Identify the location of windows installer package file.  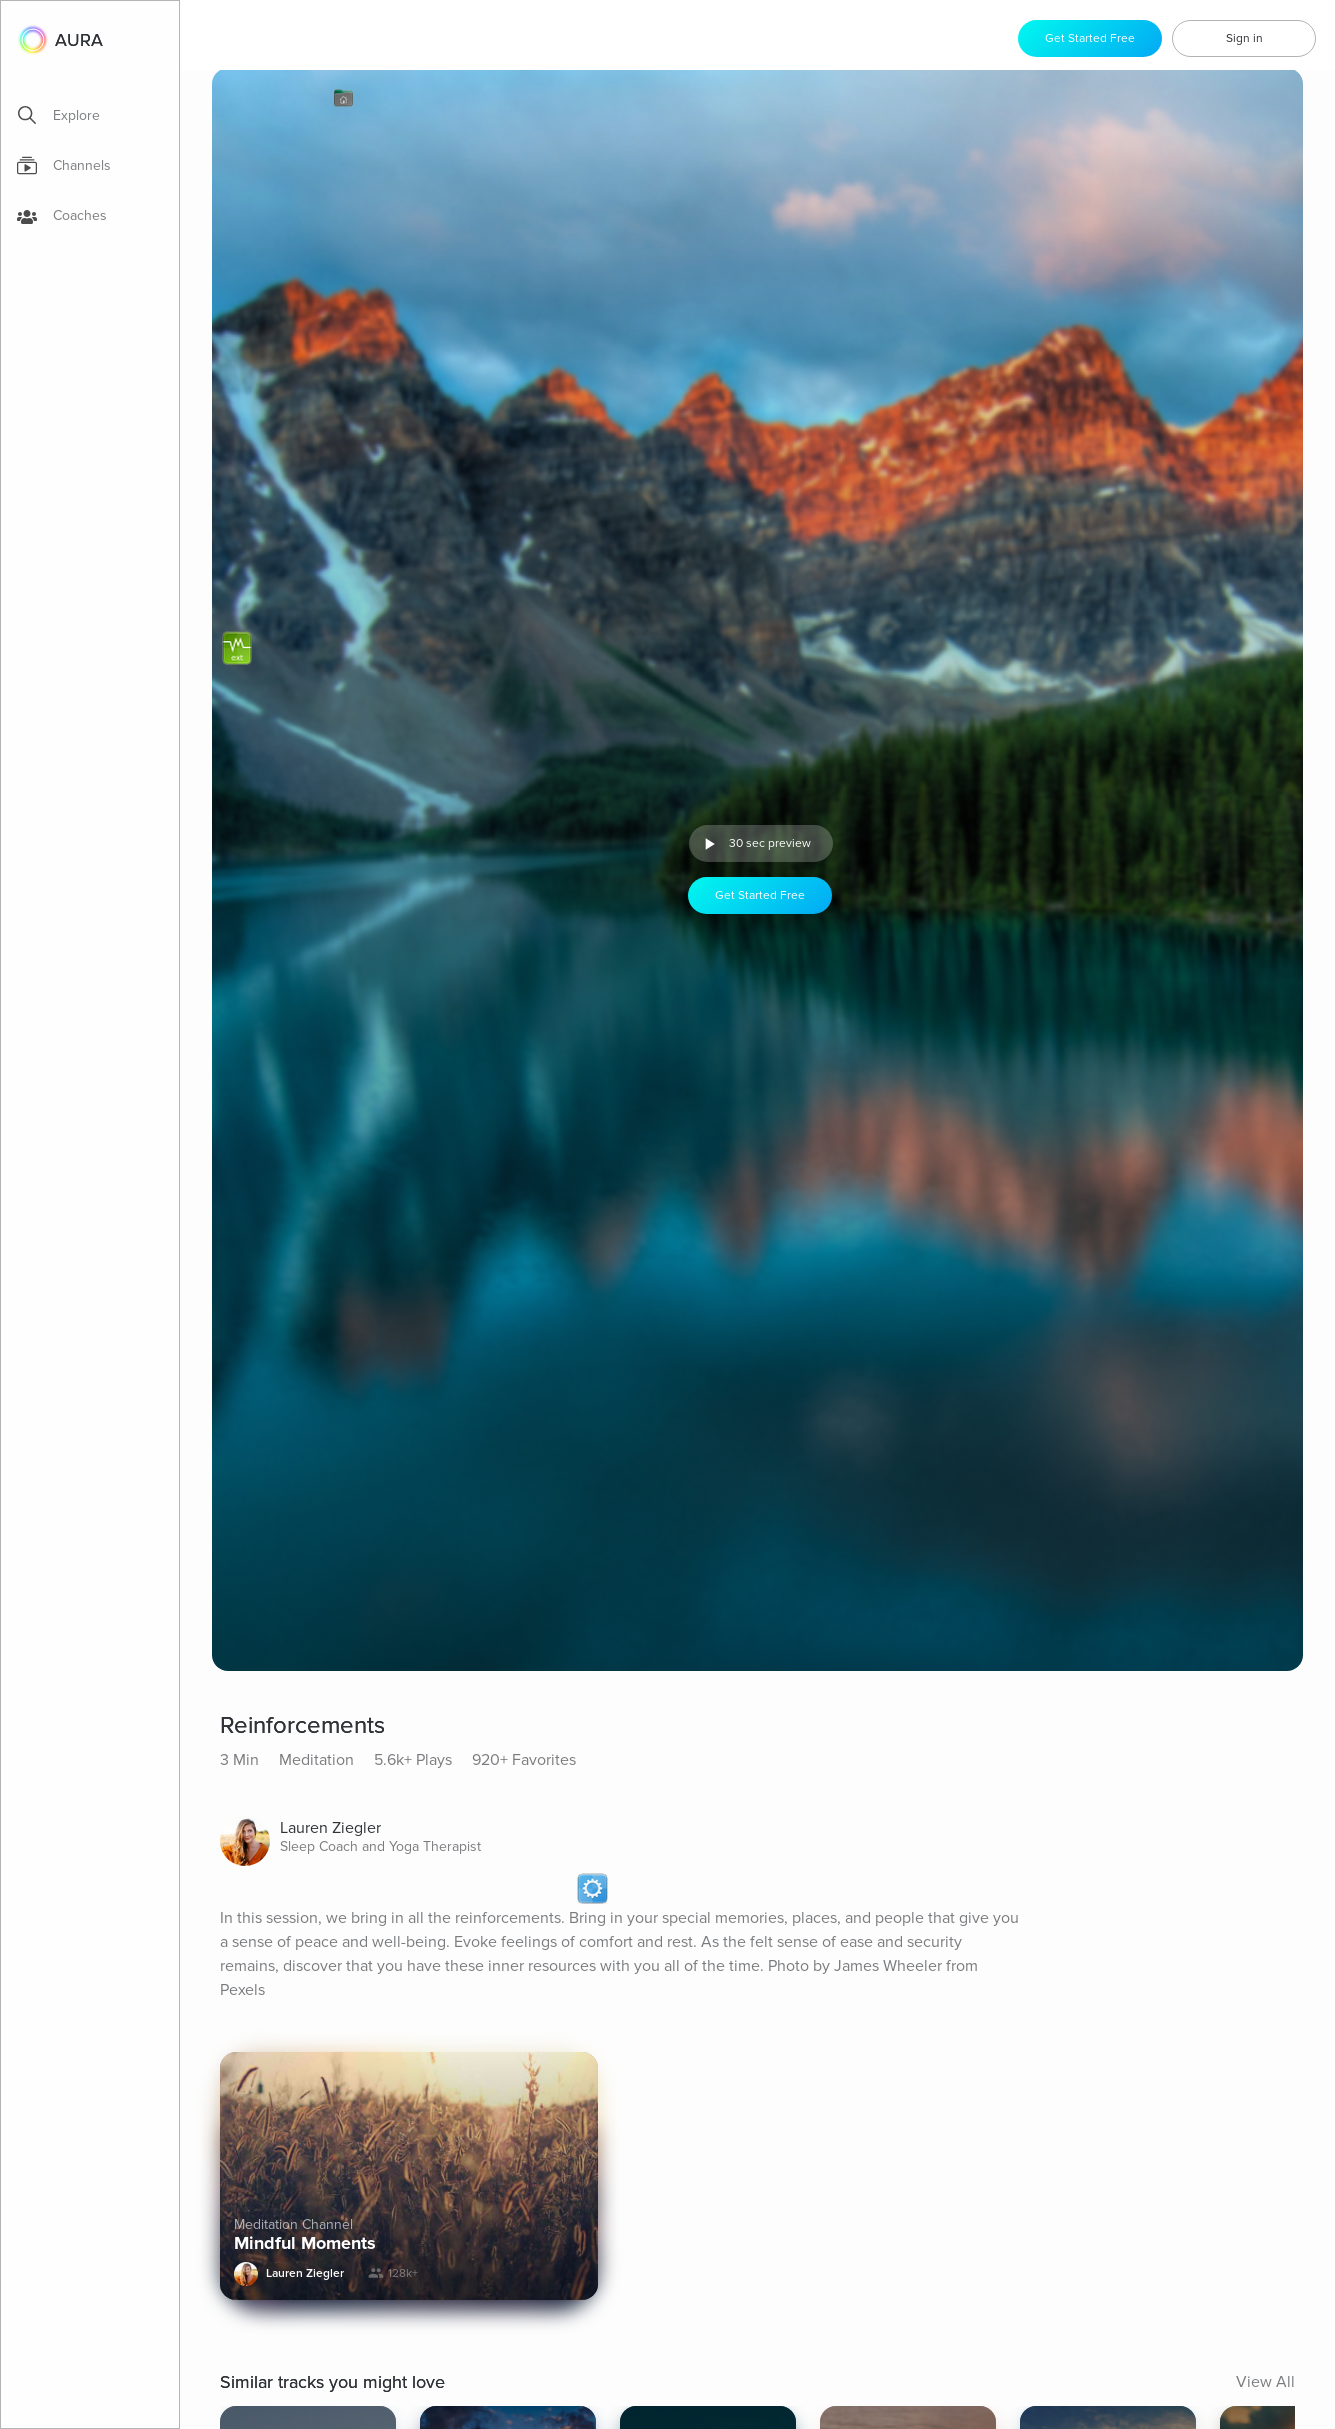
(592, 1888).